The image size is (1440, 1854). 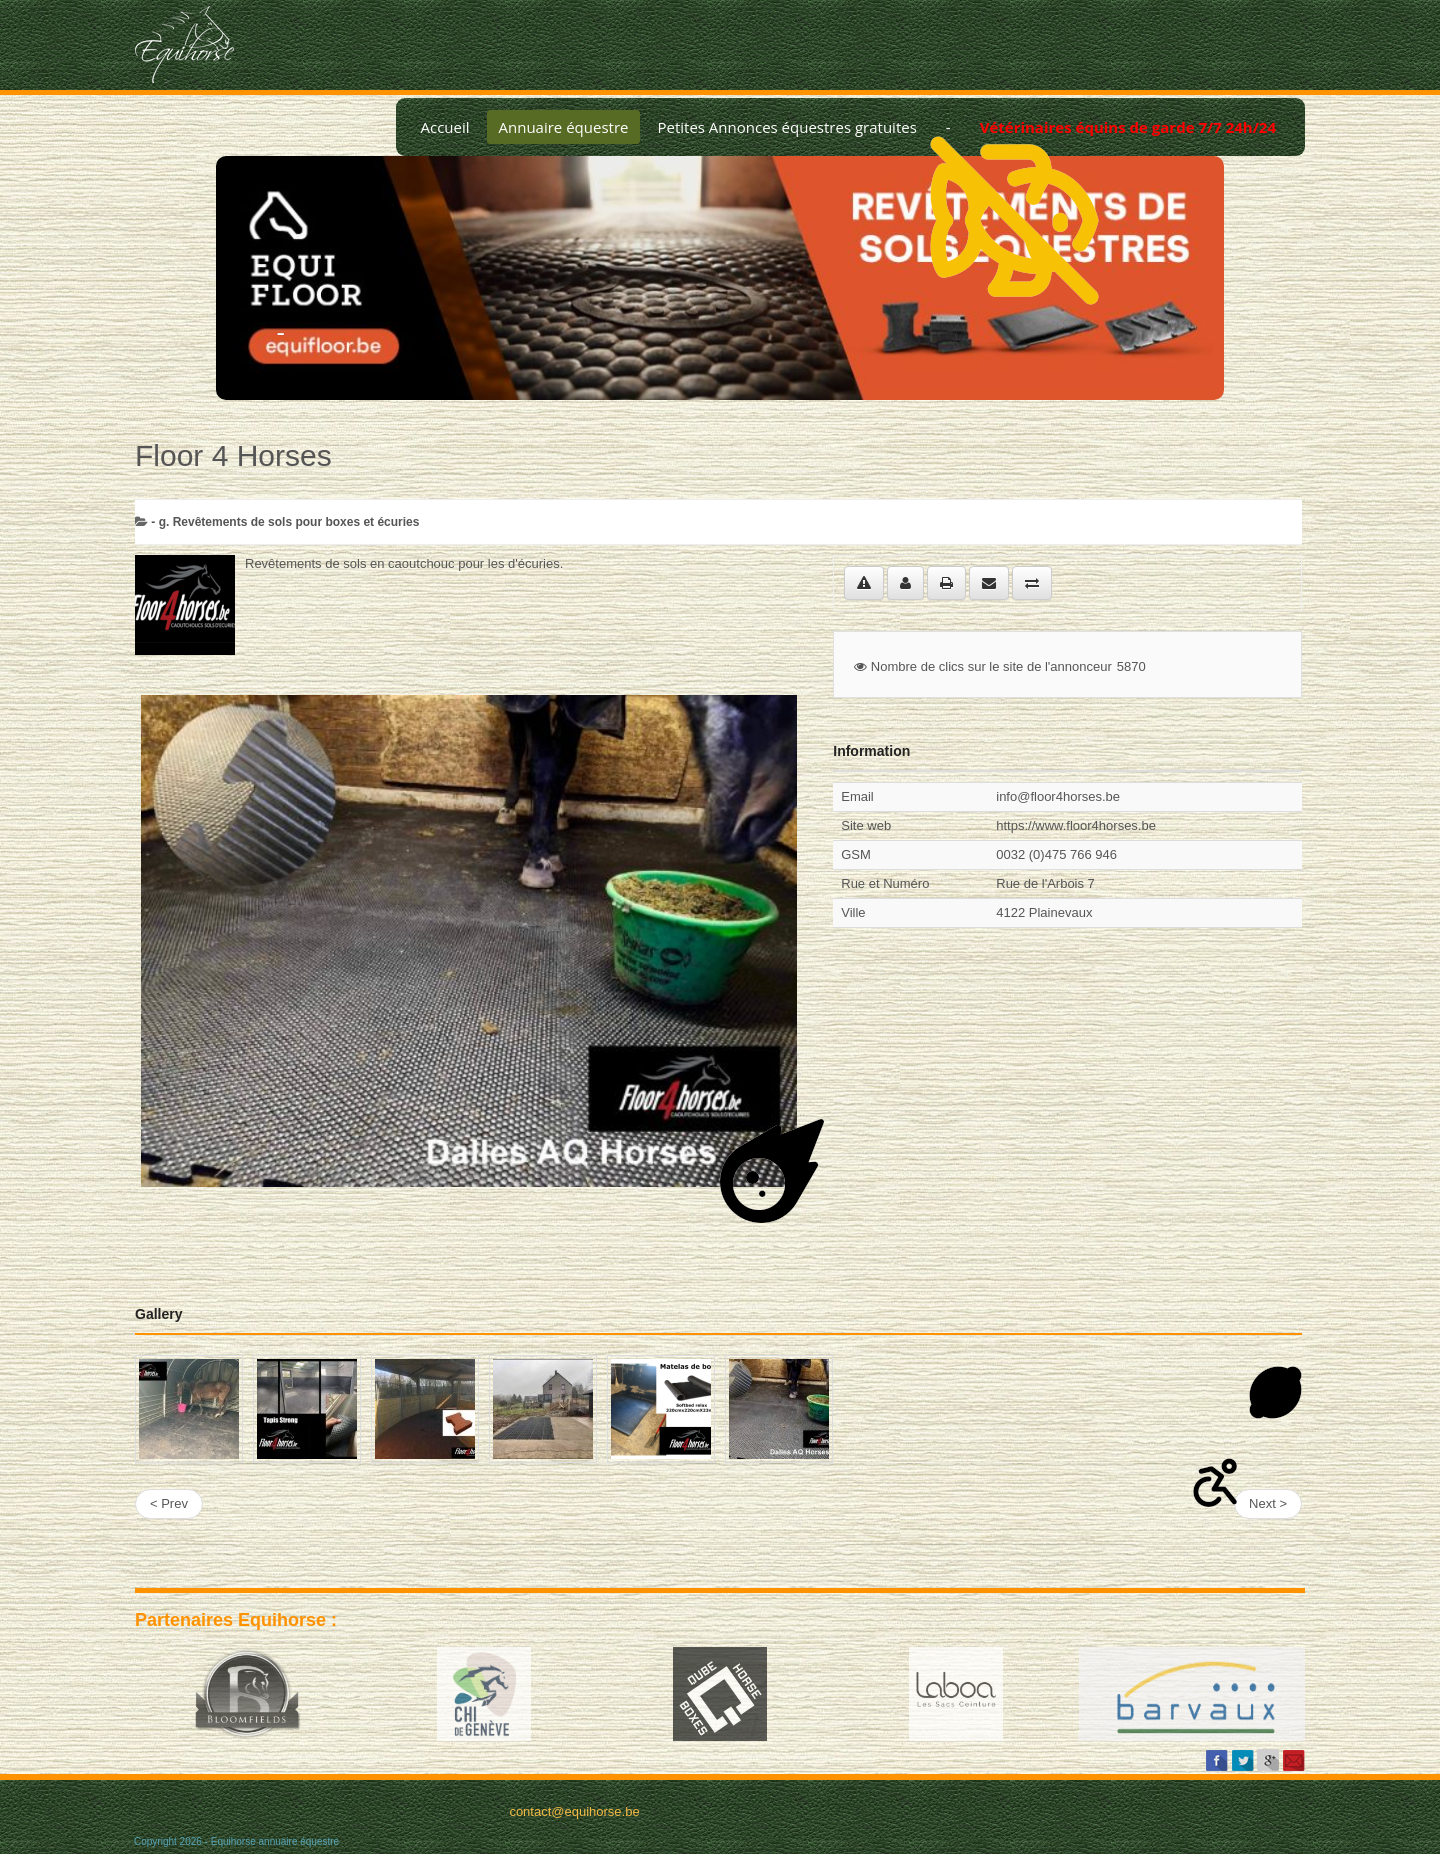 What do you see at coordinates (1014, 220) in the screenshot?
I see `indicates no fishing allowed` at bounding box center [1014, 220].